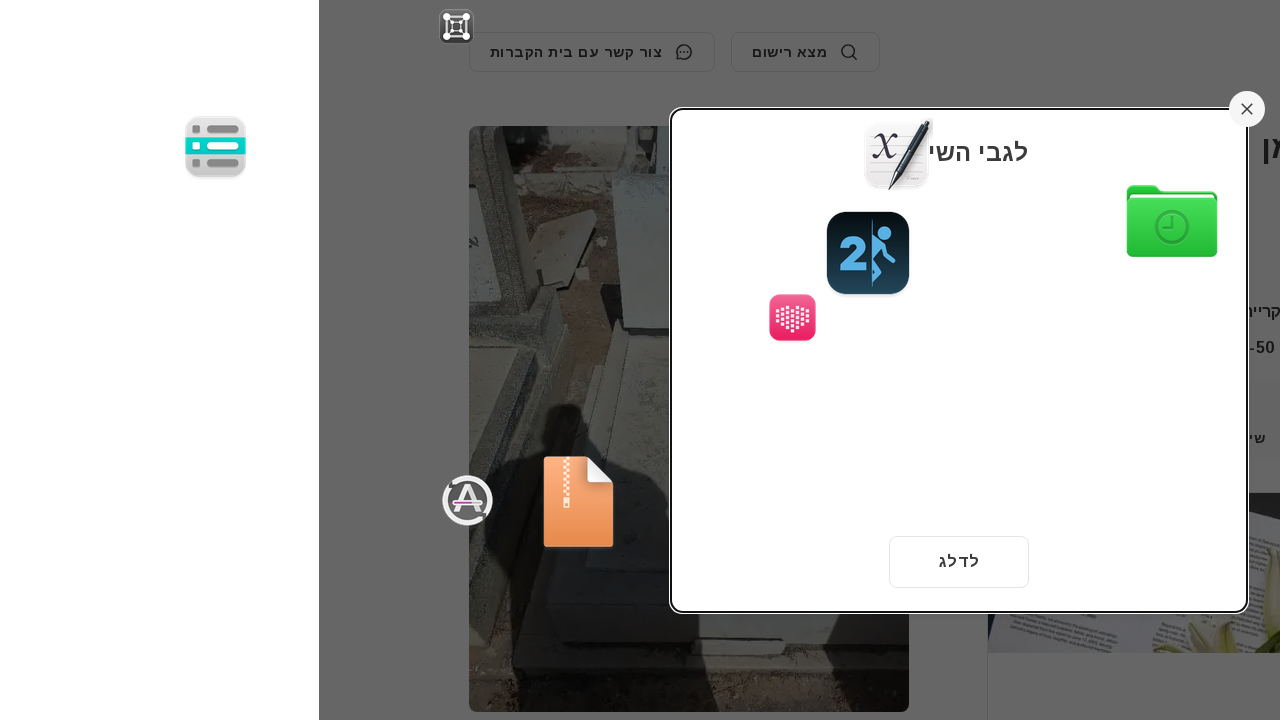  Describe the element at coordinates (896, 154) in the screenshot. I see `open xournal note-taking app` at that location.